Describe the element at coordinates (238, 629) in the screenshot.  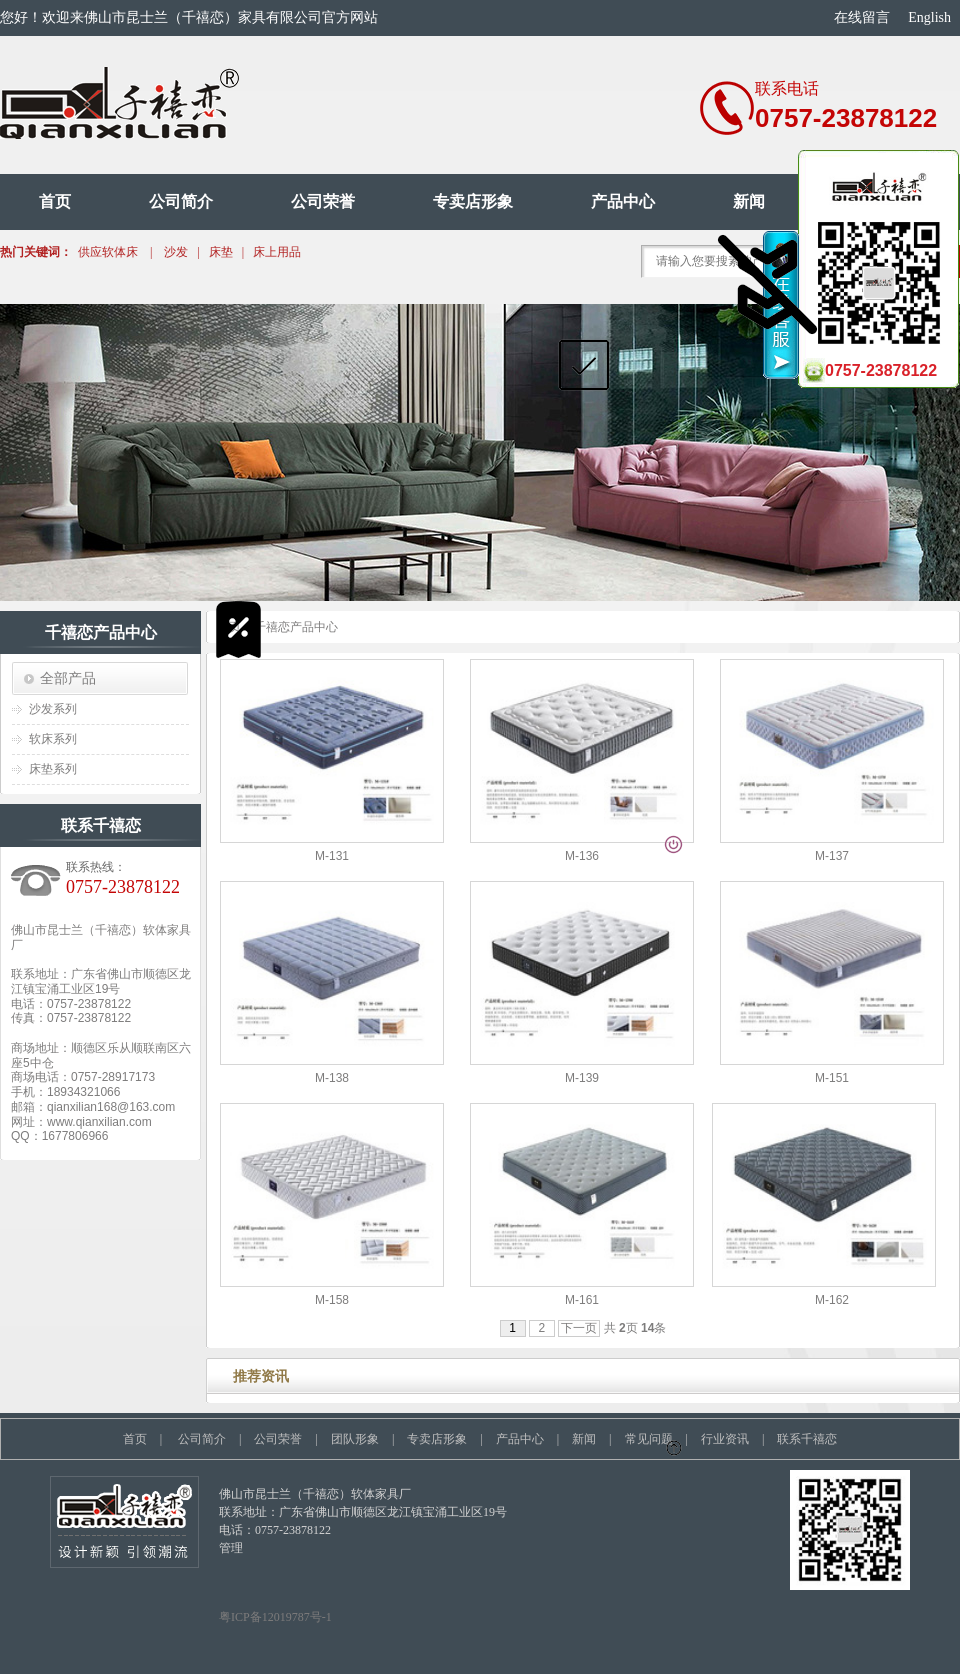
I see `view discount or coupon details` at that location.